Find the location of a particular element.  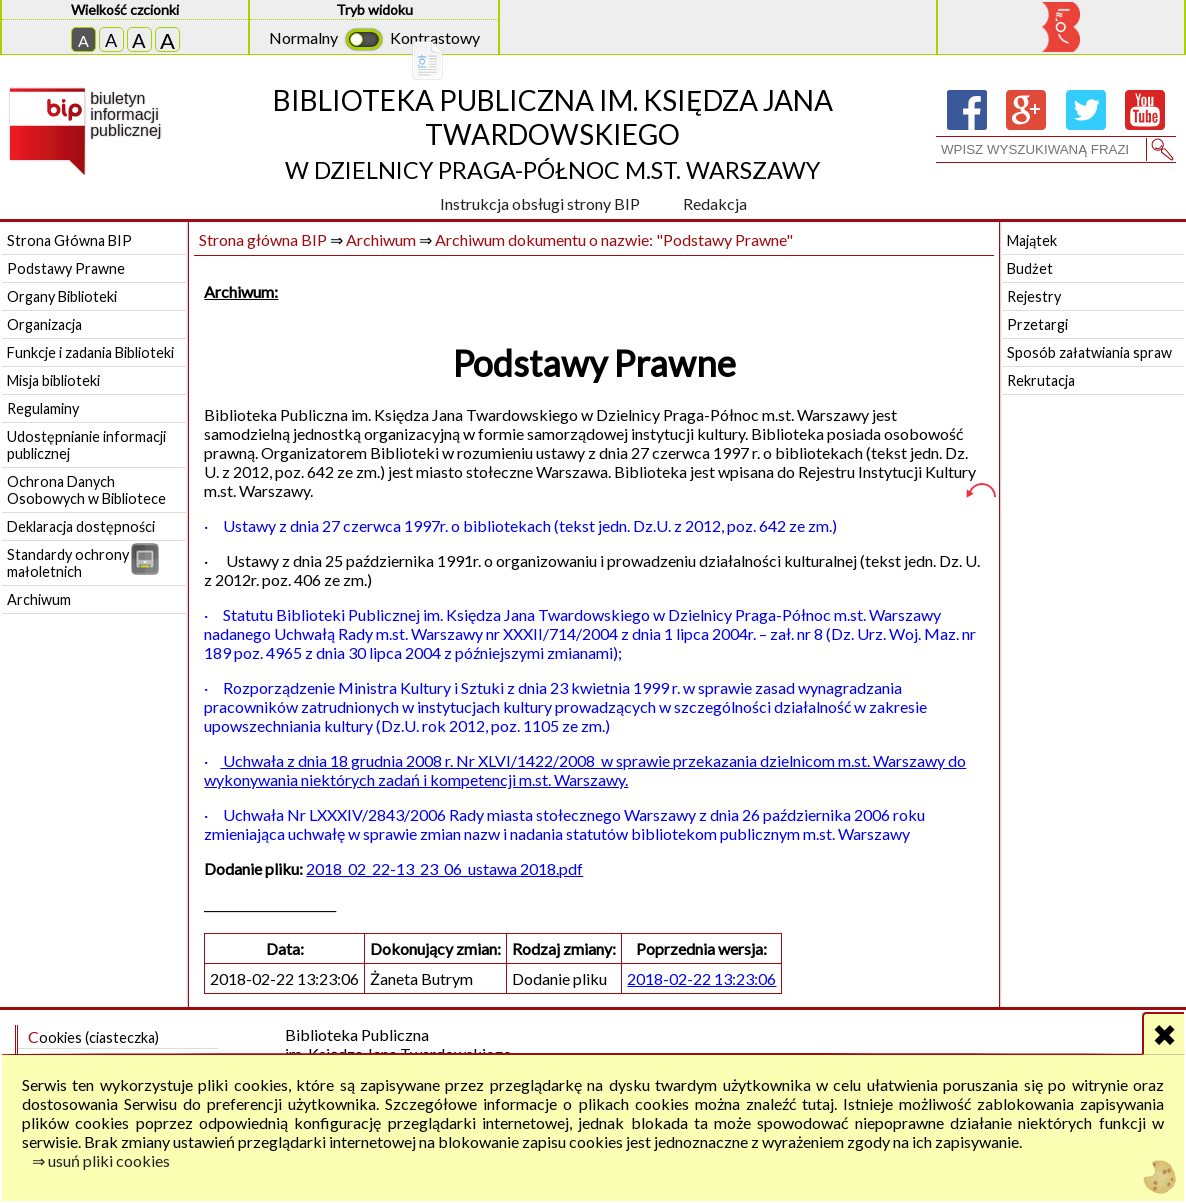

sega genesis ROM file is located at coordinates (145, 559).